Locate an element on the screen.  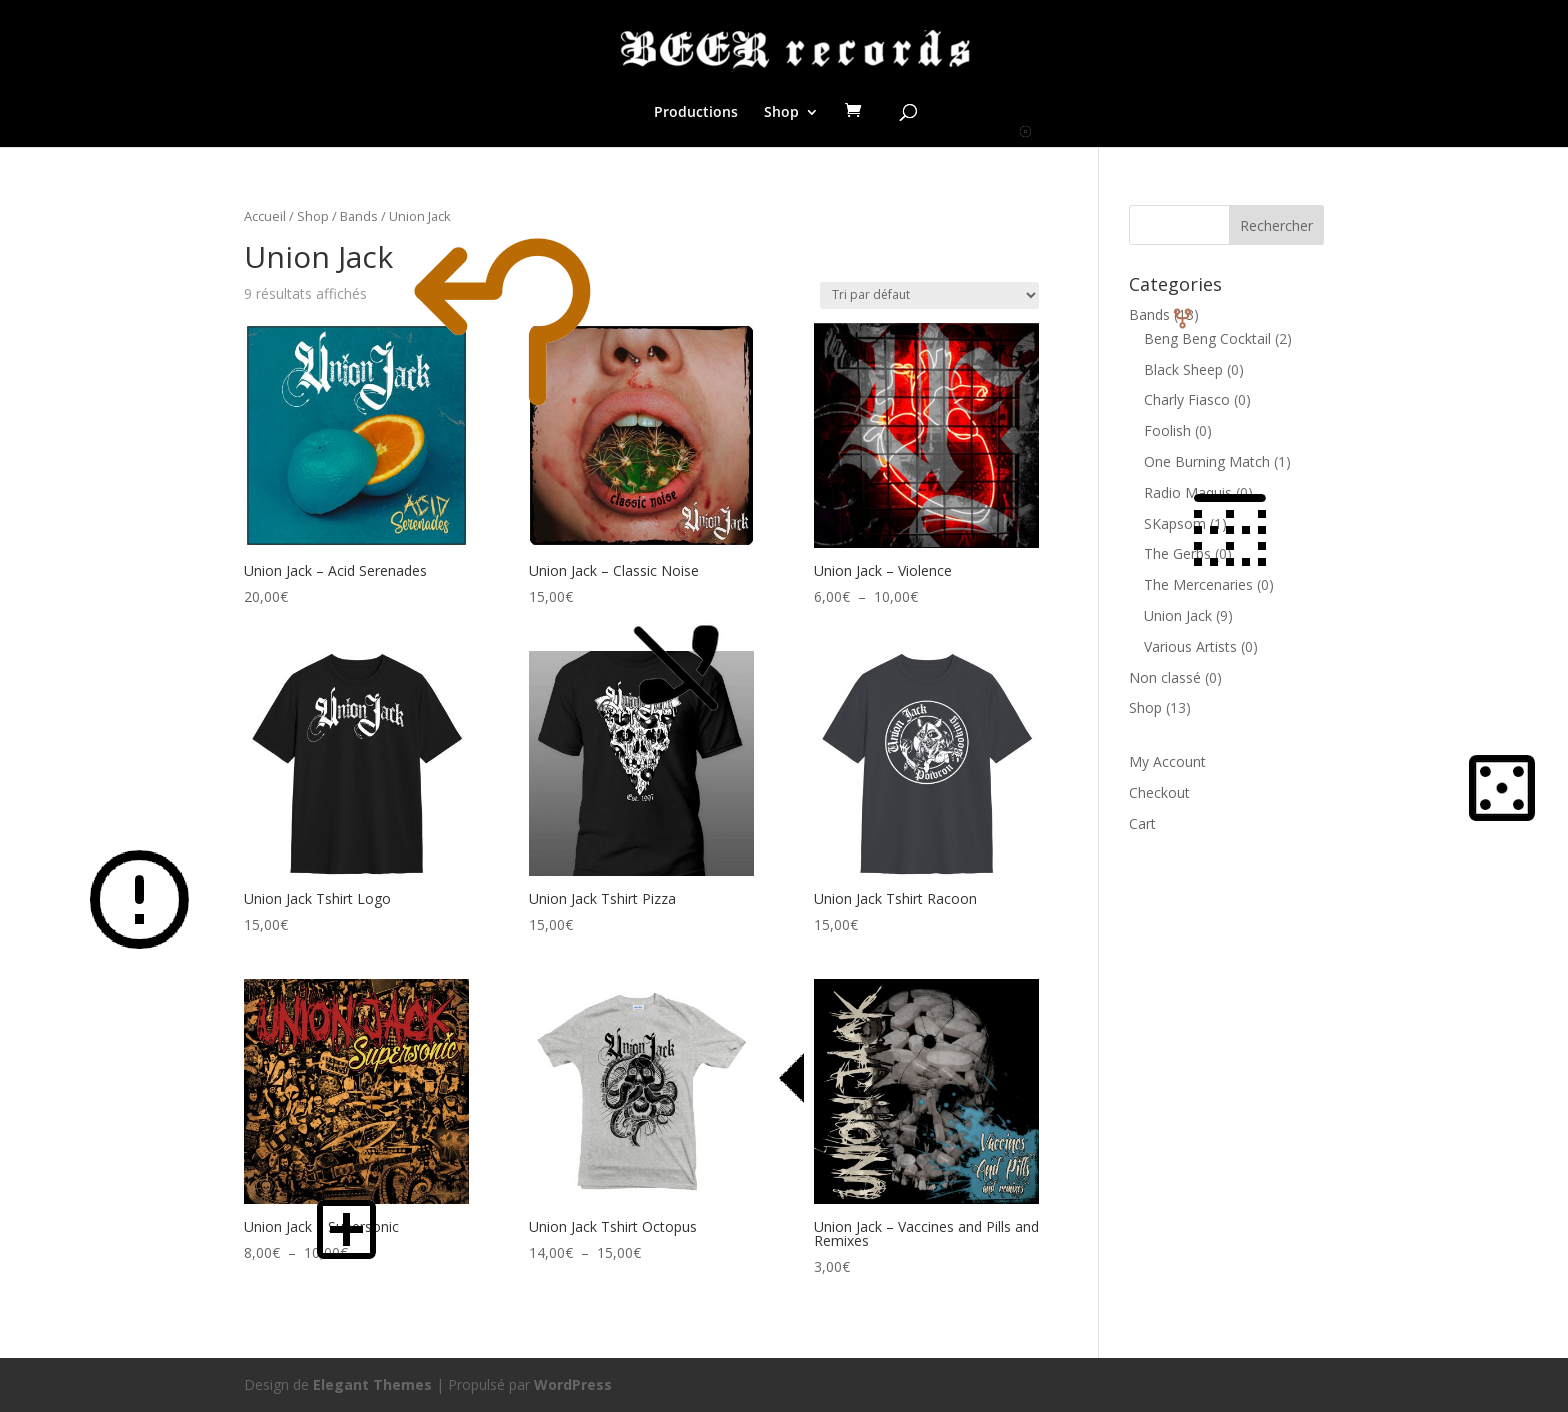
navigate to the previous item or screen is located at coordinates (794, 1078).